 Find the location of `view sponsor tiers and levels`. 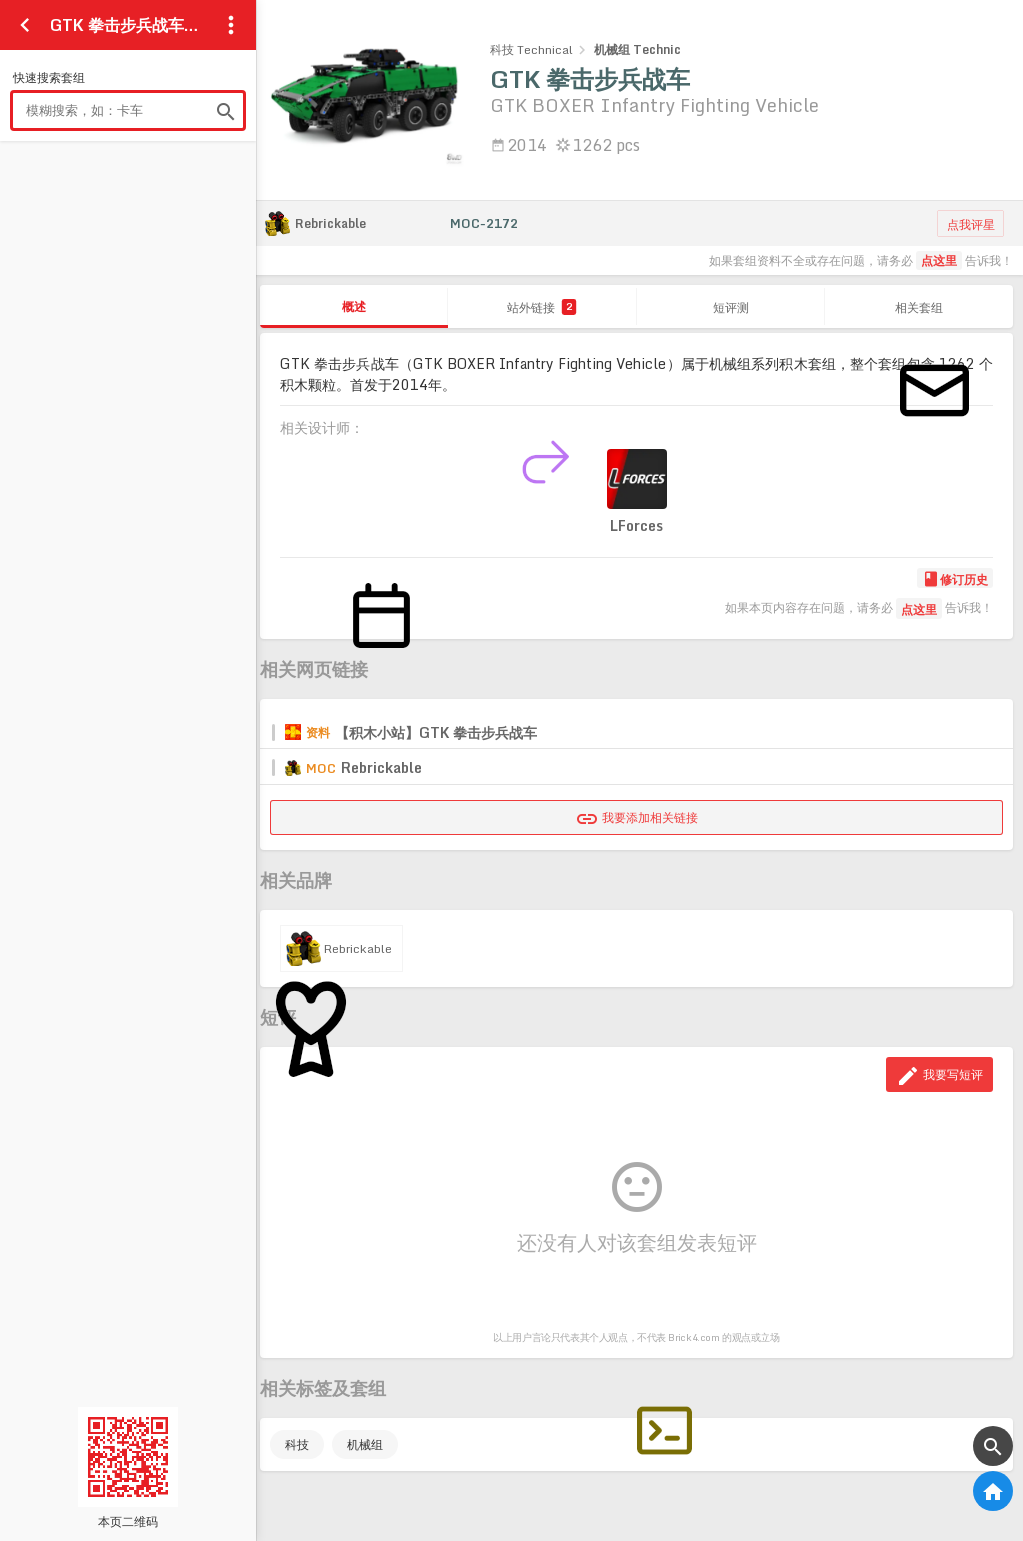

view sponsor tiers and levels is located at coordinates (311, 1026).